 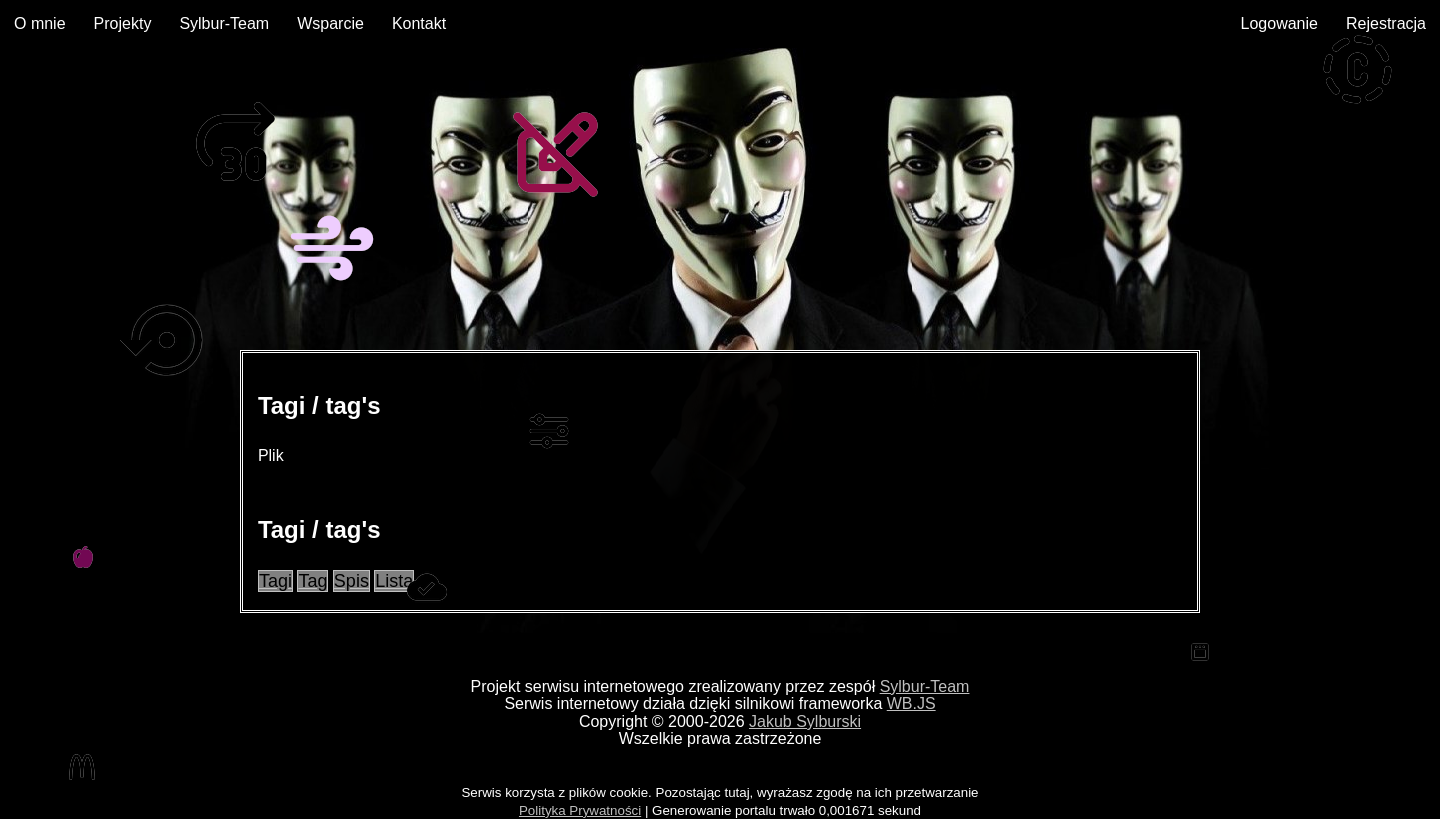 What do you see at coordinates (1357, 69) in the screenshot?
I see `indicates copyright or content protection status` at bounding box center [1357, 69].